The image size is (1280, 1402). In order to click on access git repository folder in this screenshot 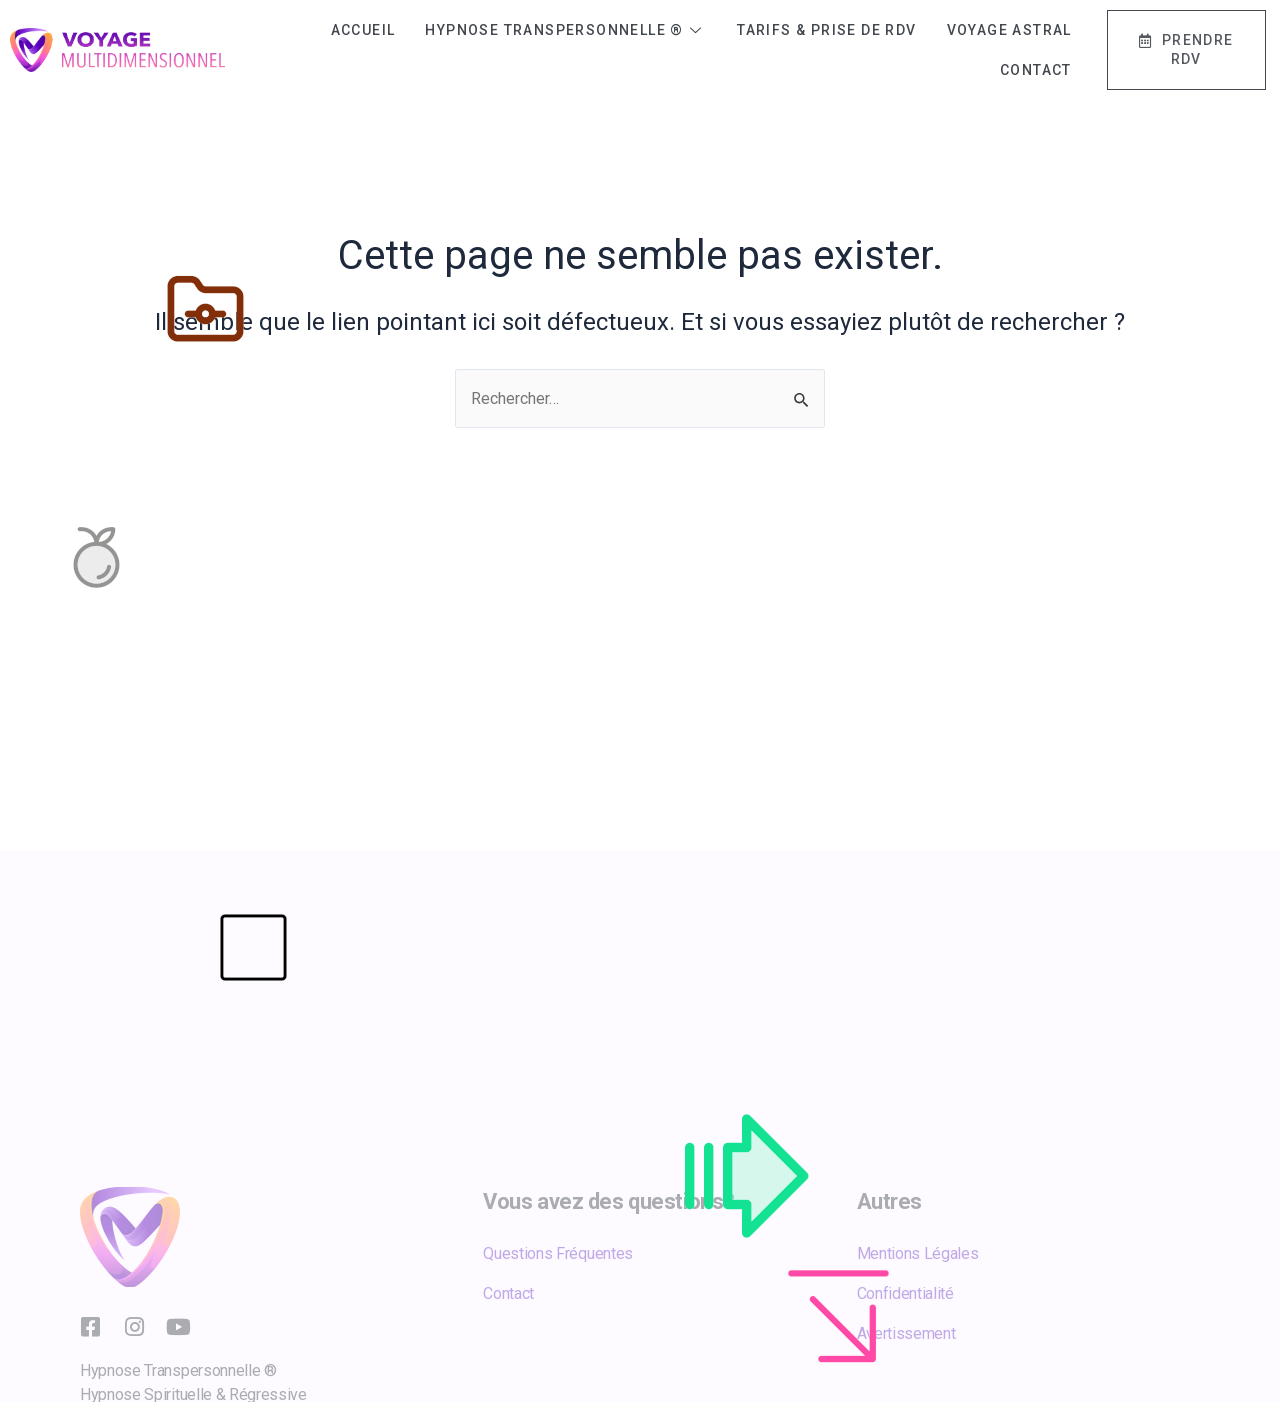, I will do `click(205, 310)`.